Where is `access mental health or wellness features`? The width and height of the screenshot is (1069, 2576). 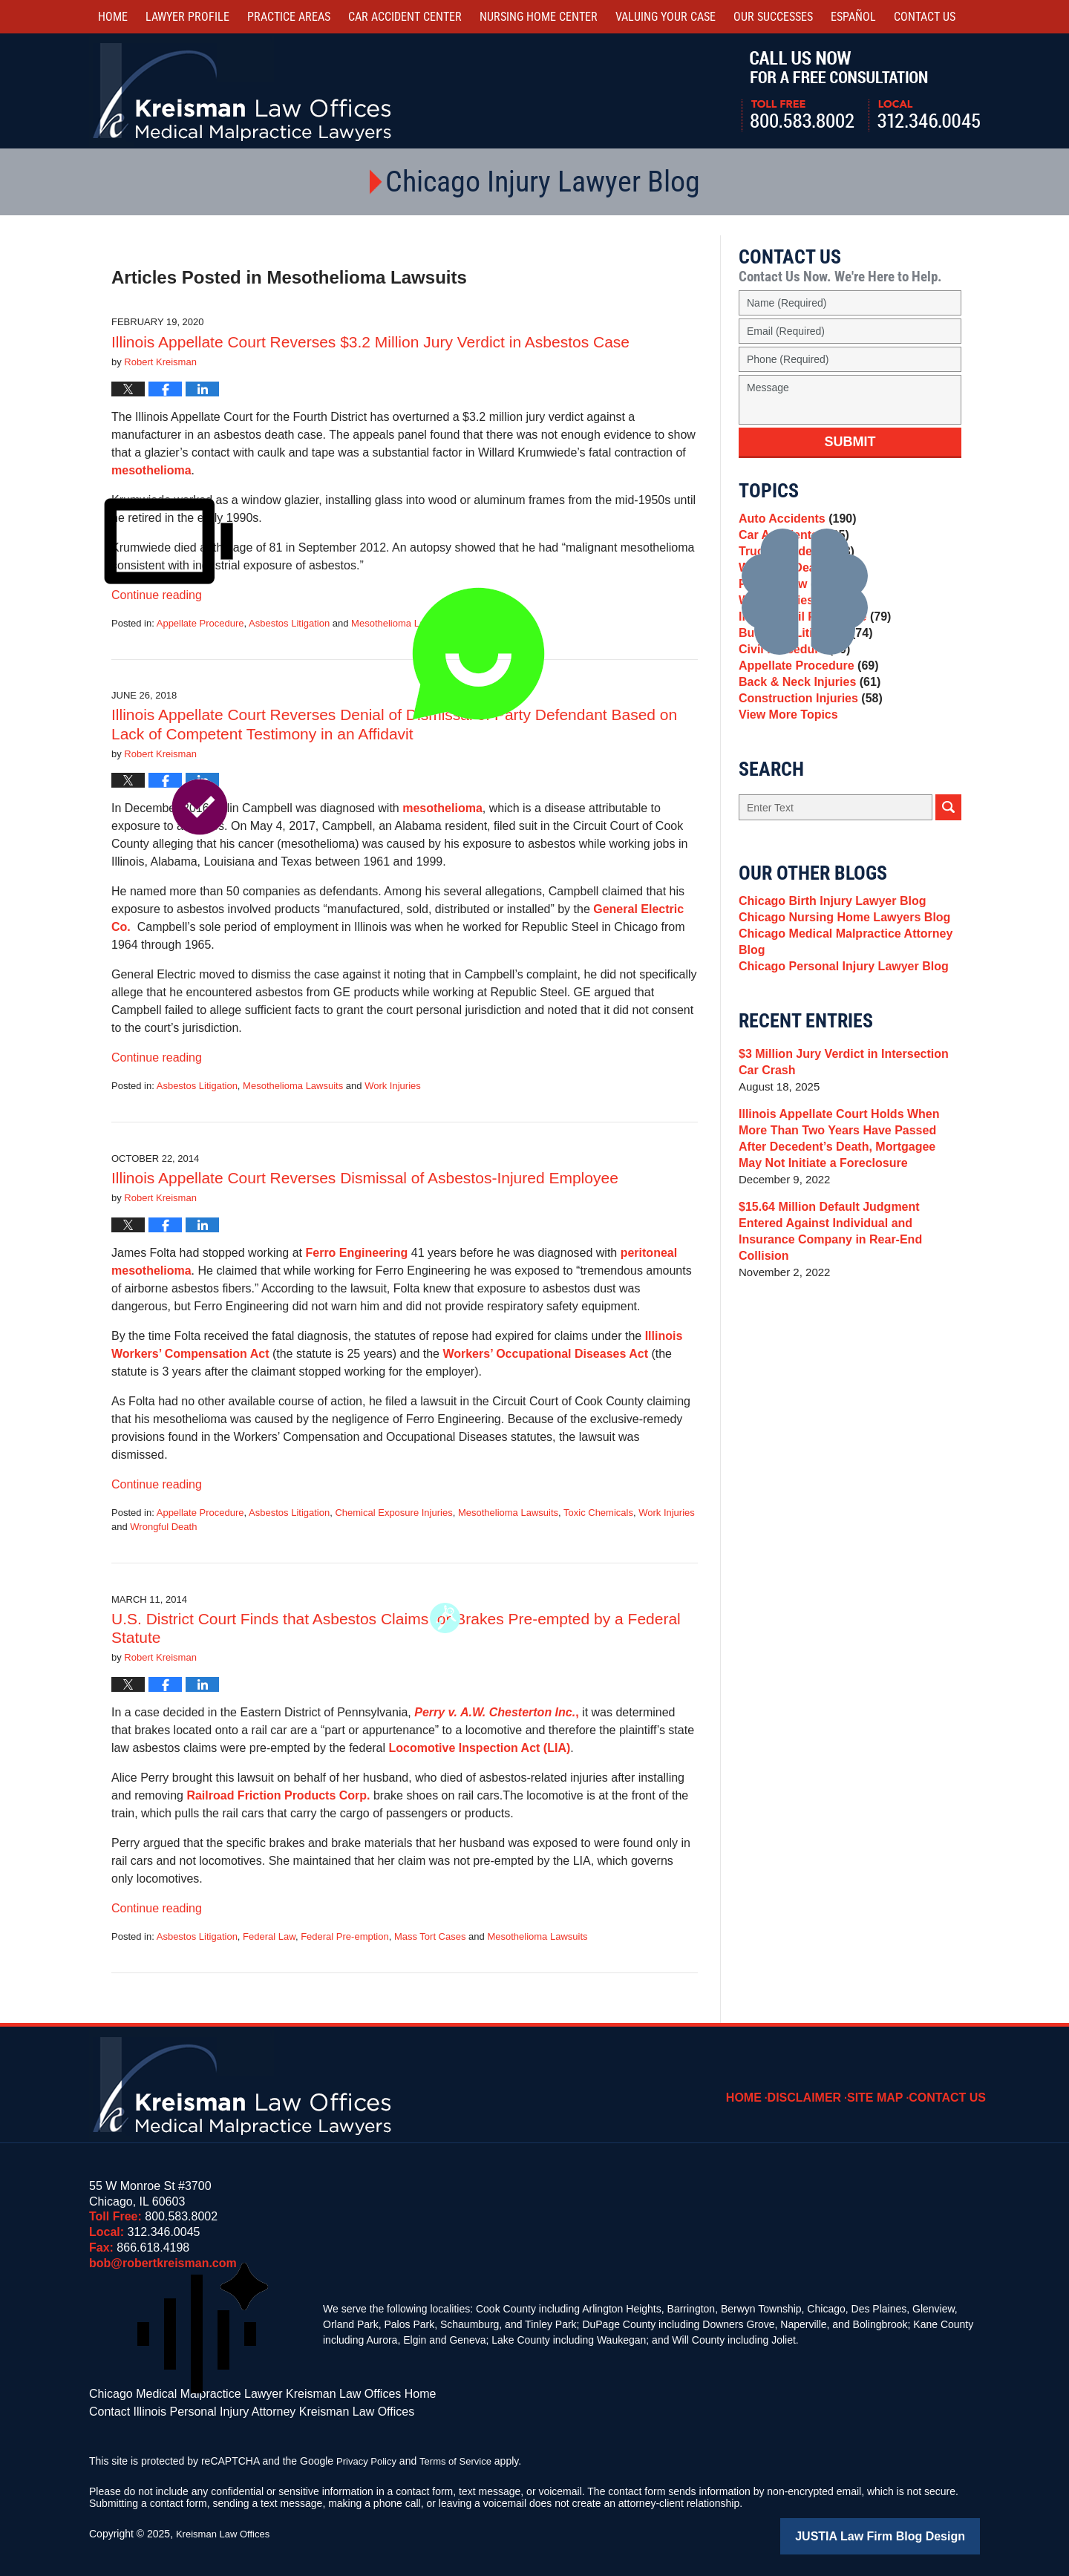 access mental health or wellness features is located at coordinates (805, 592).